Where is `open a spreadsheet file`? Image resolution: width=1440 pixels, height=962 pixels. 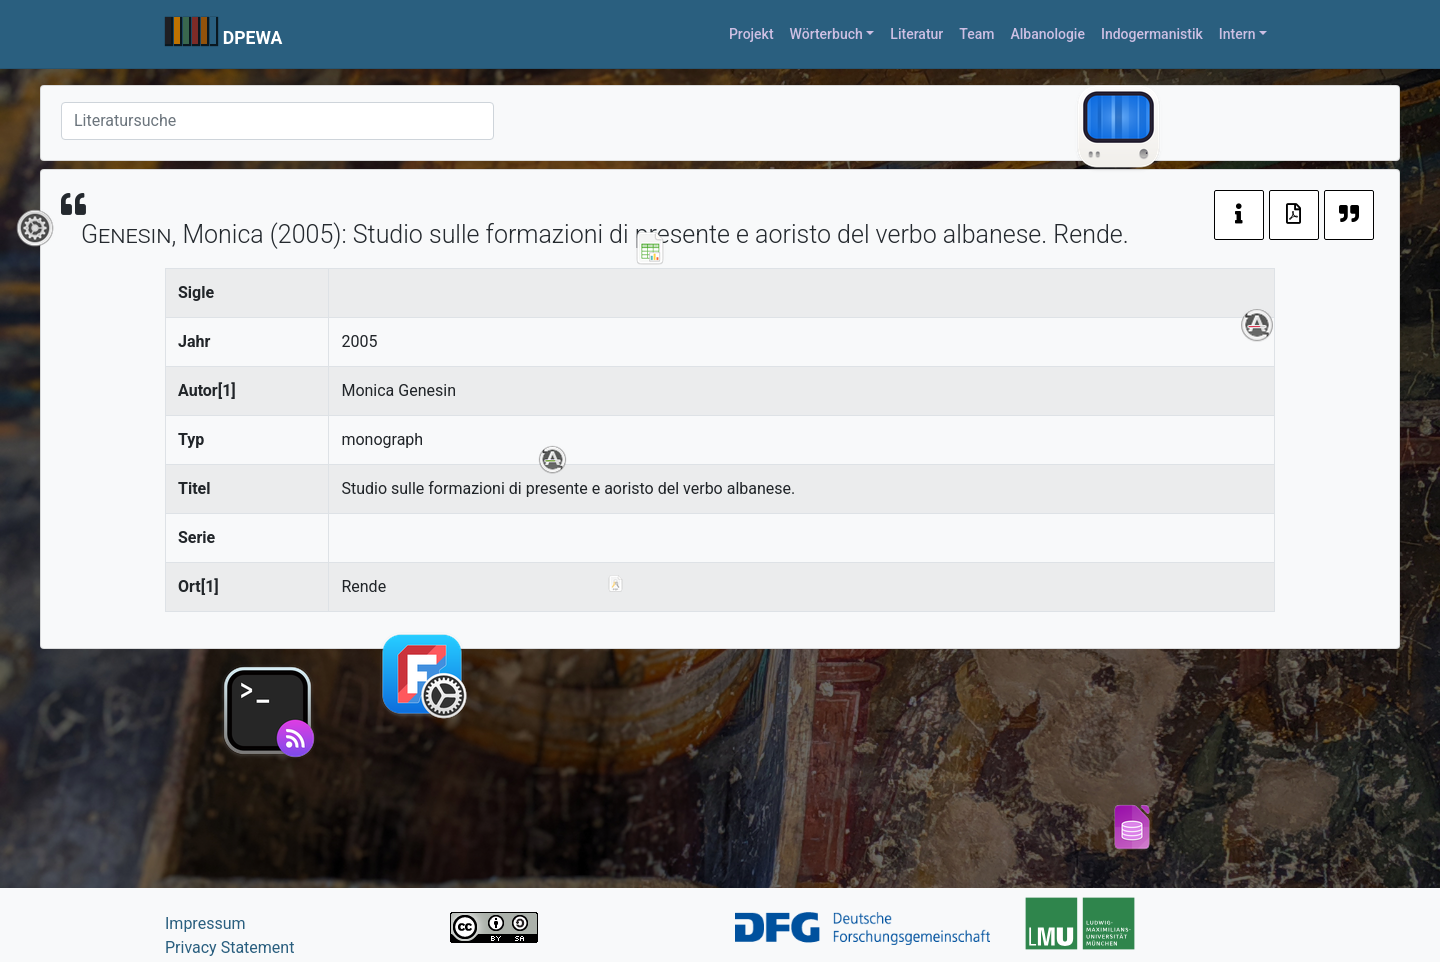
open a spreadsheet file is located at coordinates (650, 248).